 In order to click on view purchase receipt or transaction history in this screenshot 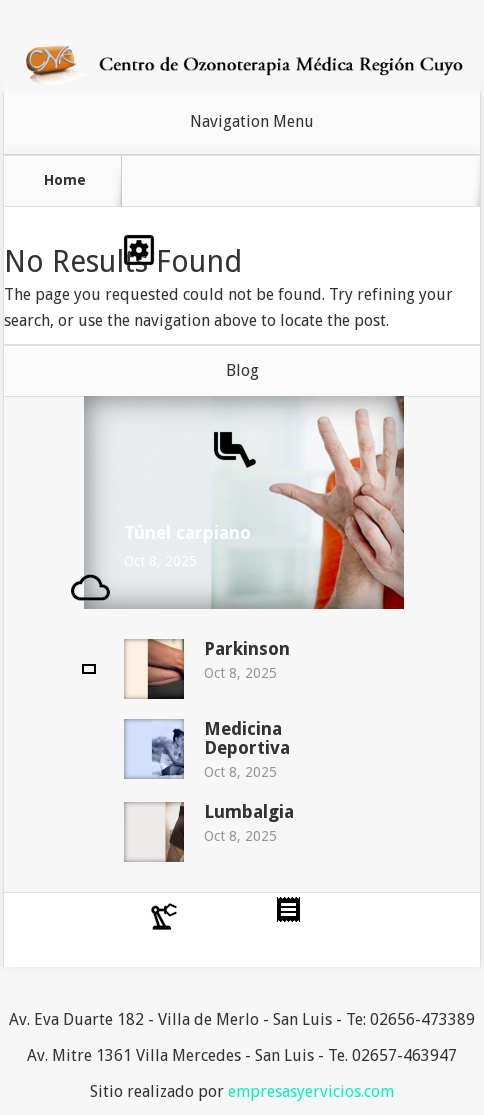, I will do `click(288, 909)`.